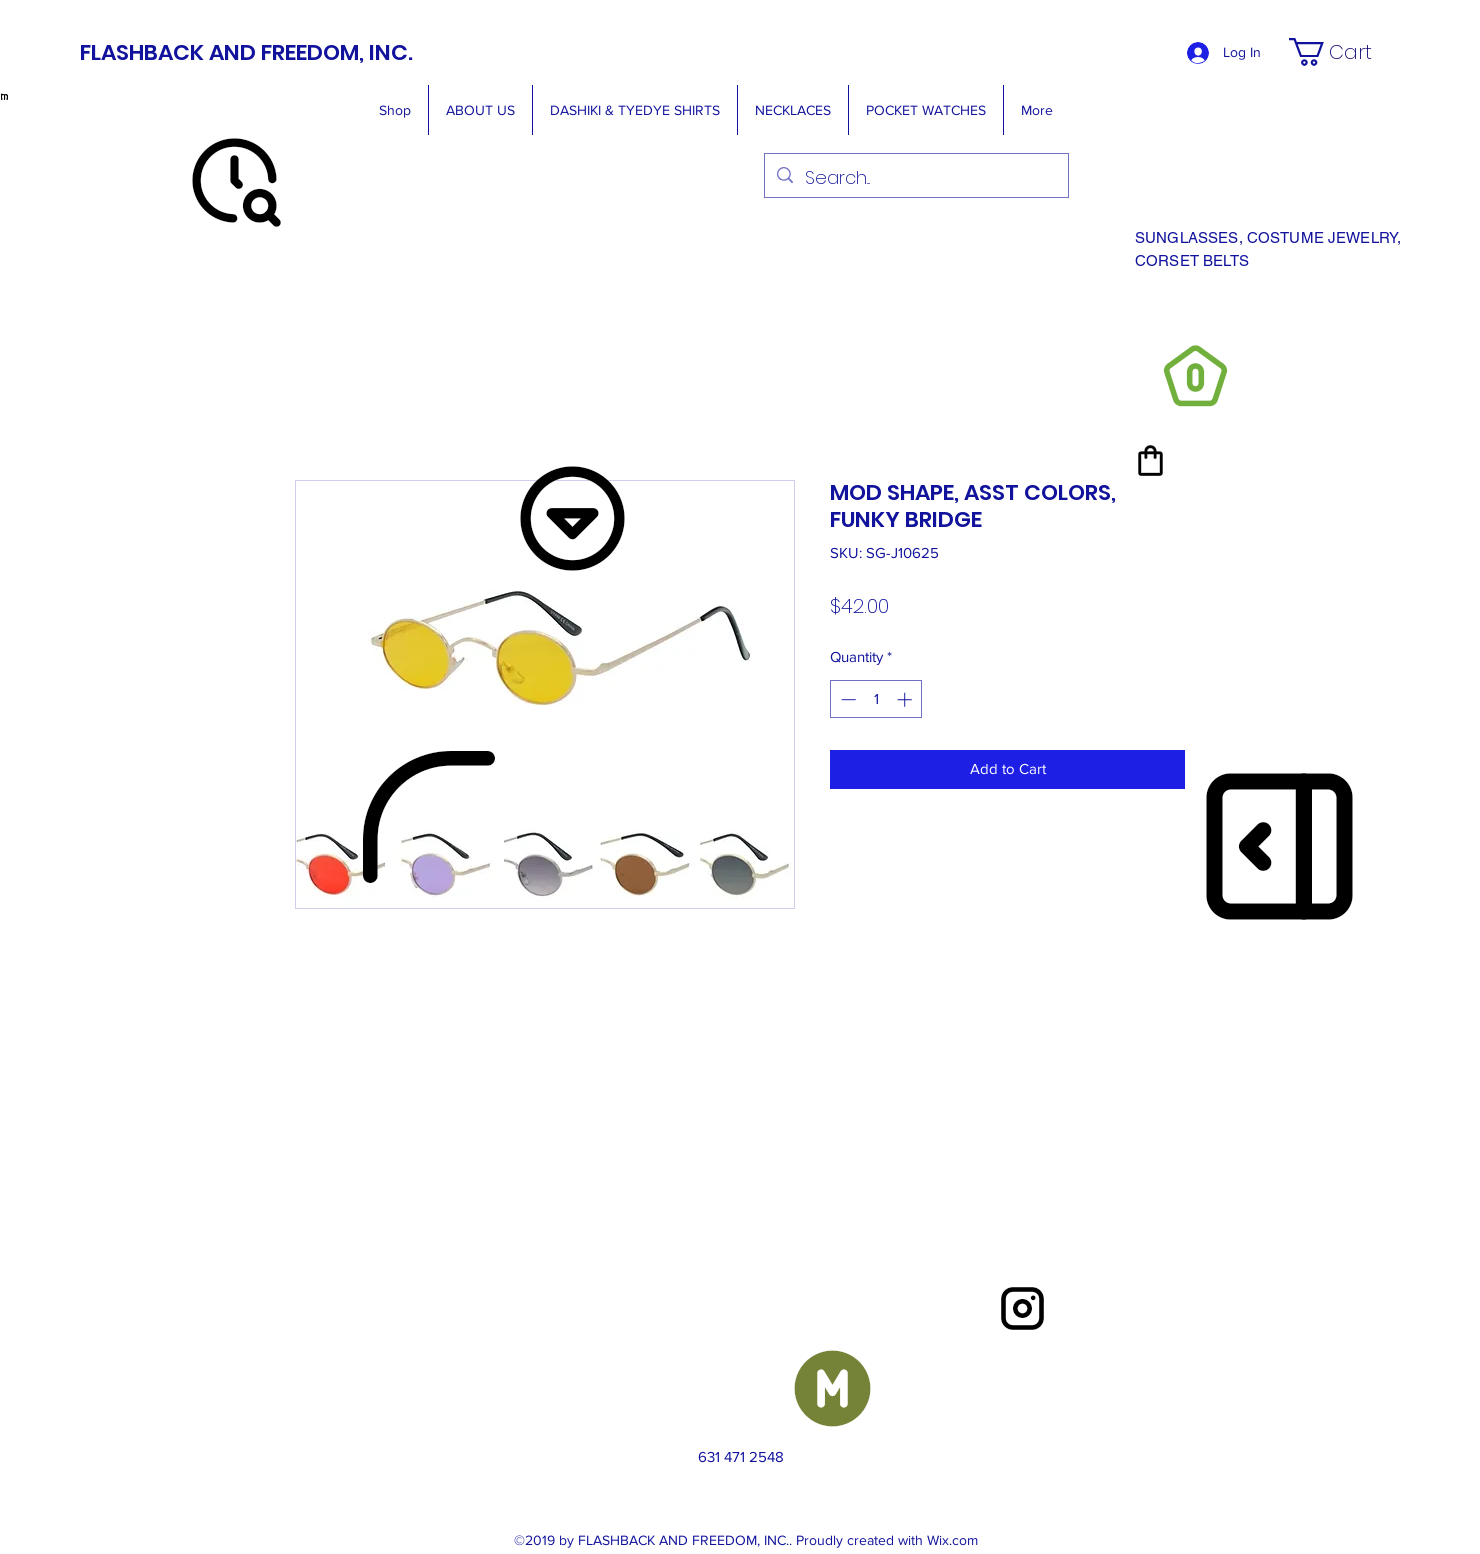  Describe the element at coordinates (1150, 460) in the screenshot. I see `view your shopping cart` at that location.